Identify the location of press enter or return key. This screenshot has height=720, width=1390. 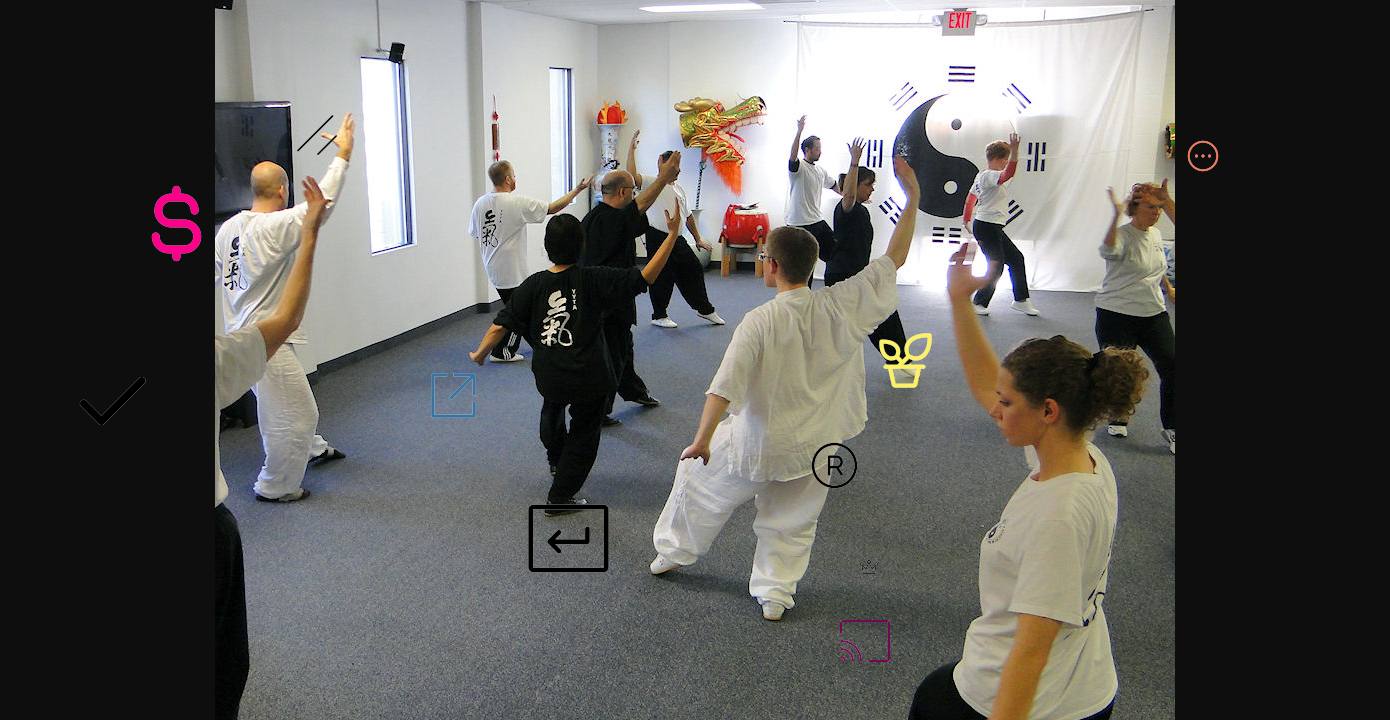
(568, 538).